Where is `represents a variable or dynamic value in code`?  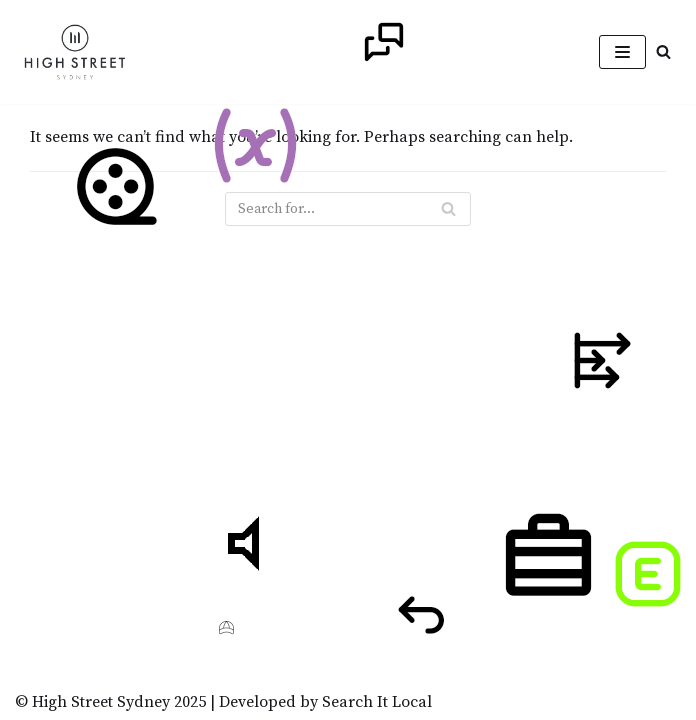 represents a variable or dynamic value in code is located at coordinates (255, 145).